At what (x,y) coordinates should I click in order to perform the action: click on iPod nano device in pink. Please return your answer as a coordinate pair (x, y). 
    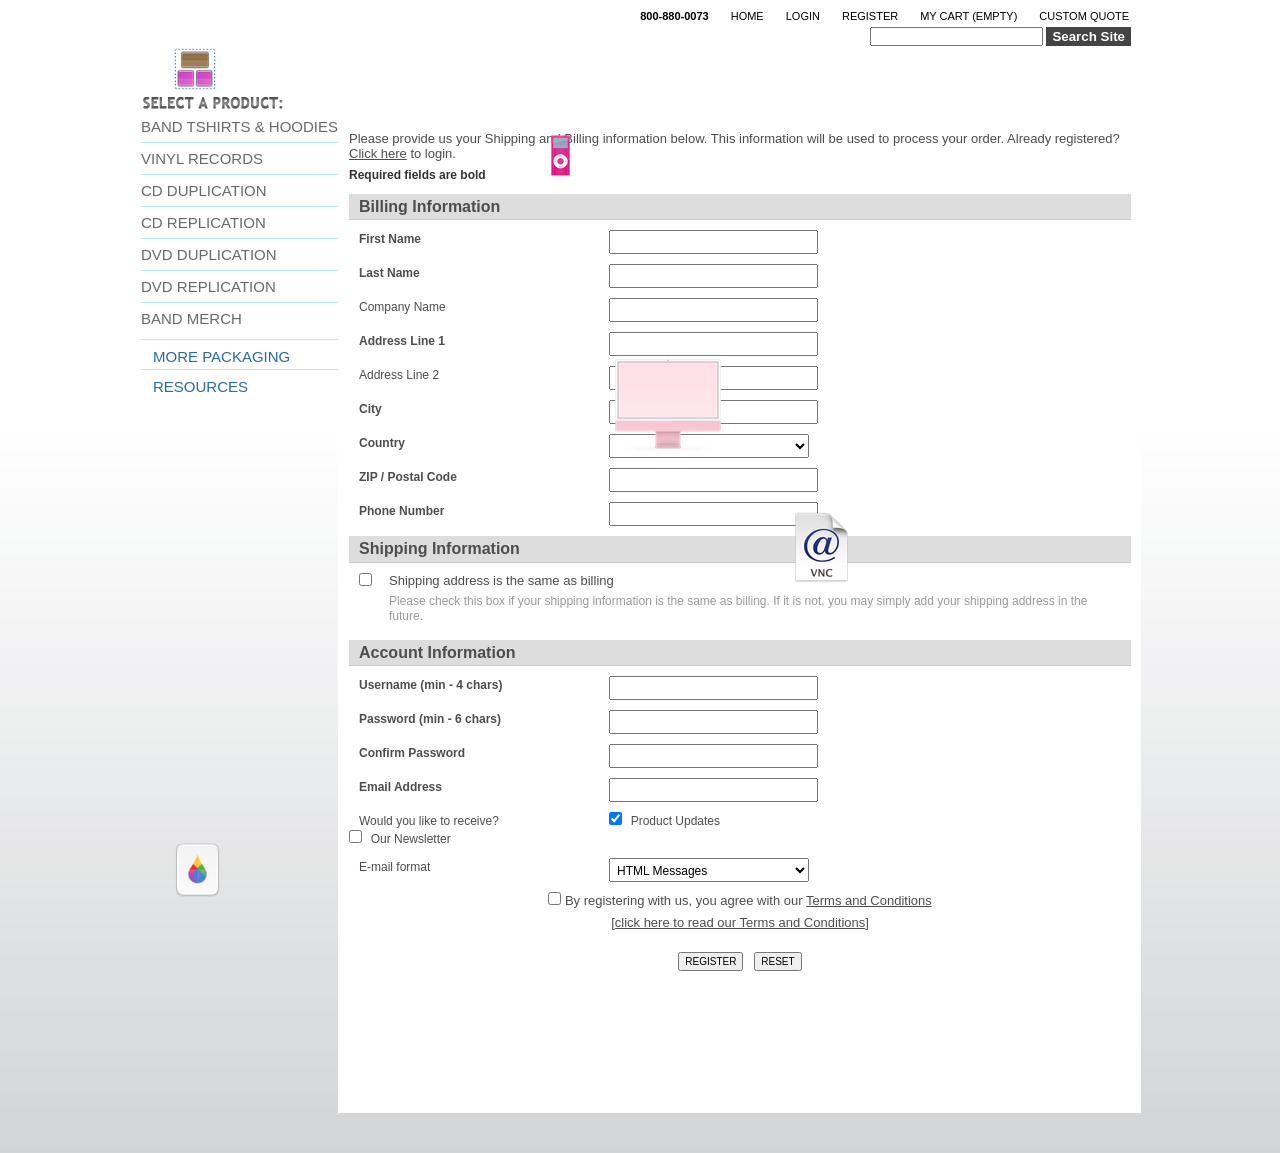
    Looking at the image, I should click on (560, 155).